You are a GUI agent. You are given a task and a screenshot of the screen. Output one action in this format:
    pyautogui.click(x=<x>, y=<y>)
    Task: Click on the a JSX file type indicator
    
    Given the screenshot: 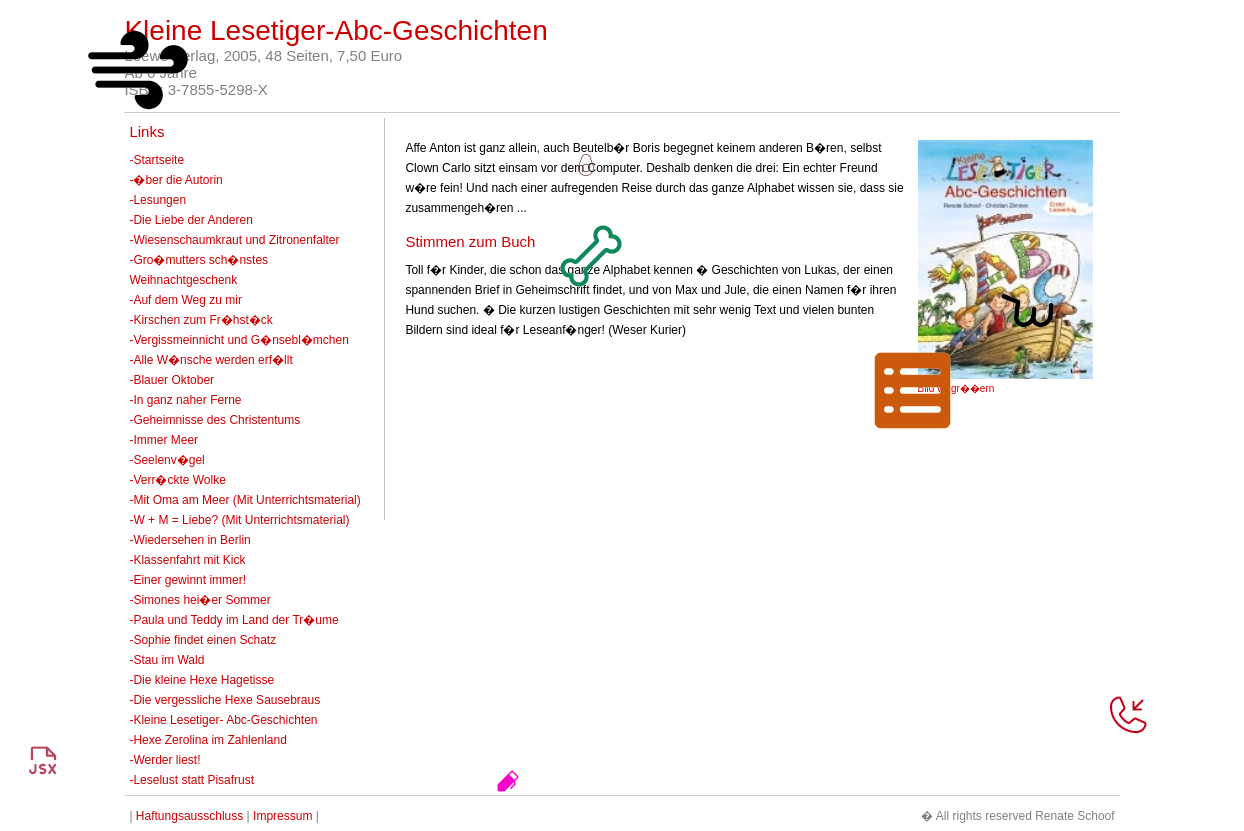 What is the action you would take?
    pyautogui.click(x=43, y=761)
    